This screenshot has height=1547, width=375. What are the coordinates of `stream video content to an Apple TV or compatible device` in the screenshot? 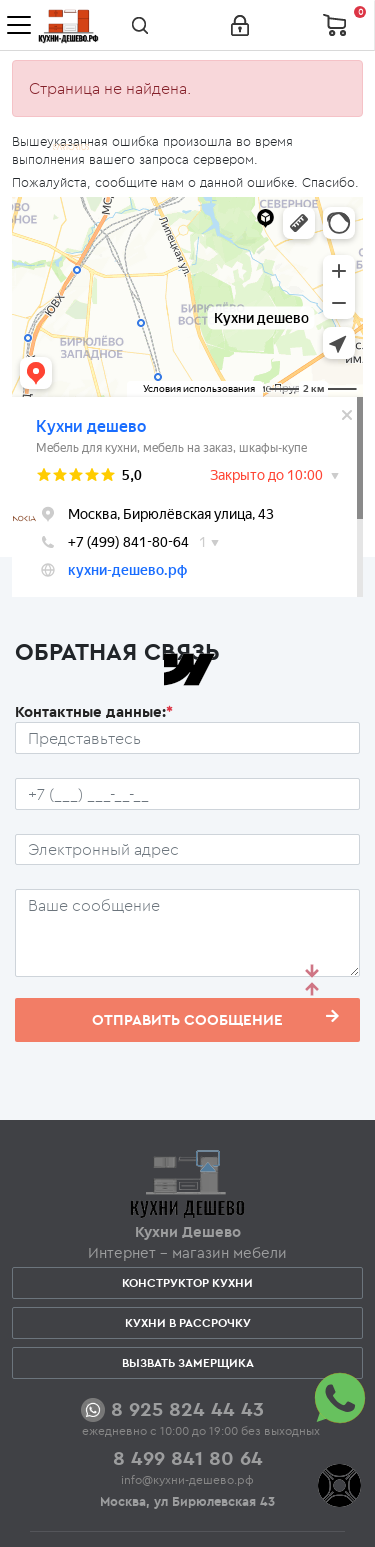 It's located at (208, 1161).